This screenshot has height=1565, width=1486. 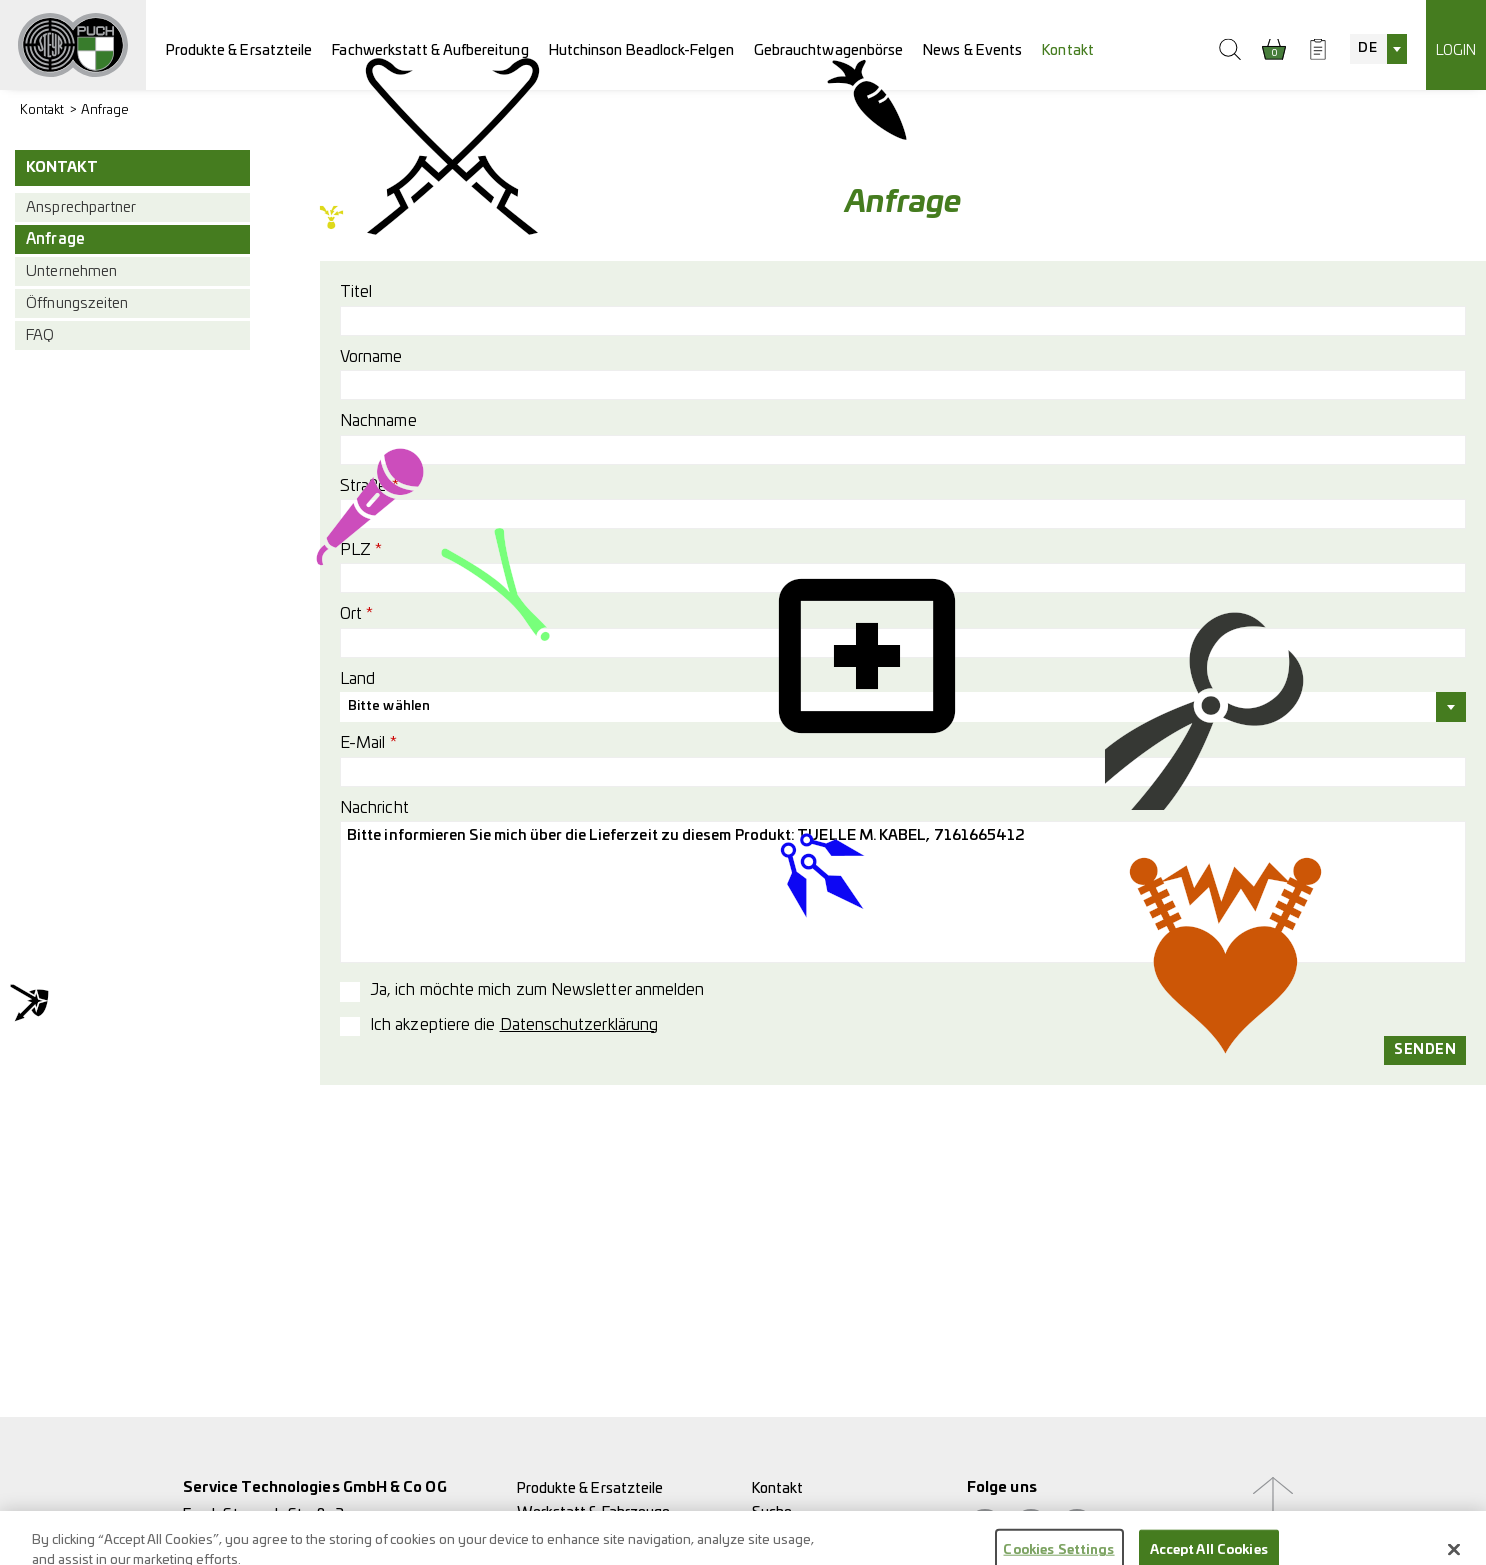 What do you see at coordinates (1204, 711) in the screenshot?
I see `select or grab an item` at bounding box center [1204, 711].